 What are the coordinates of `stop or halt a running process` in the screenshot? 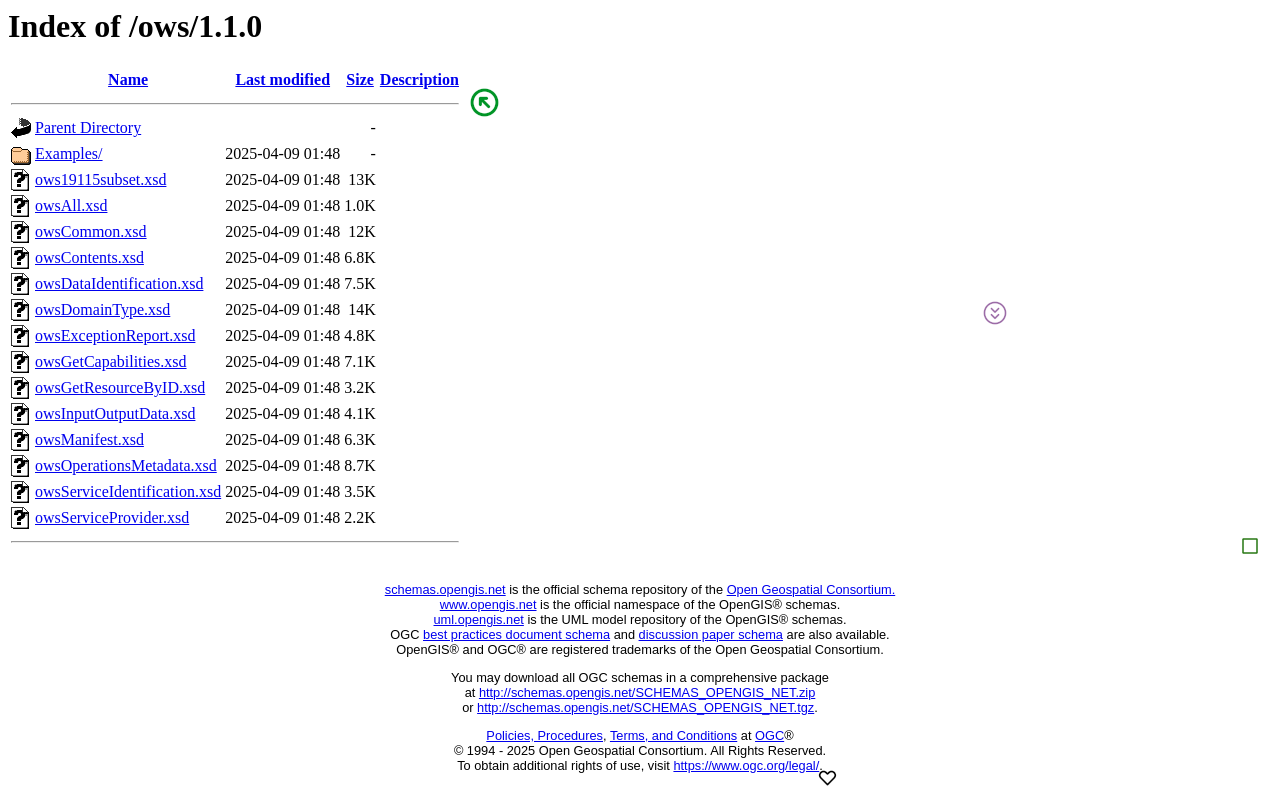 It's located at (1250, 546).